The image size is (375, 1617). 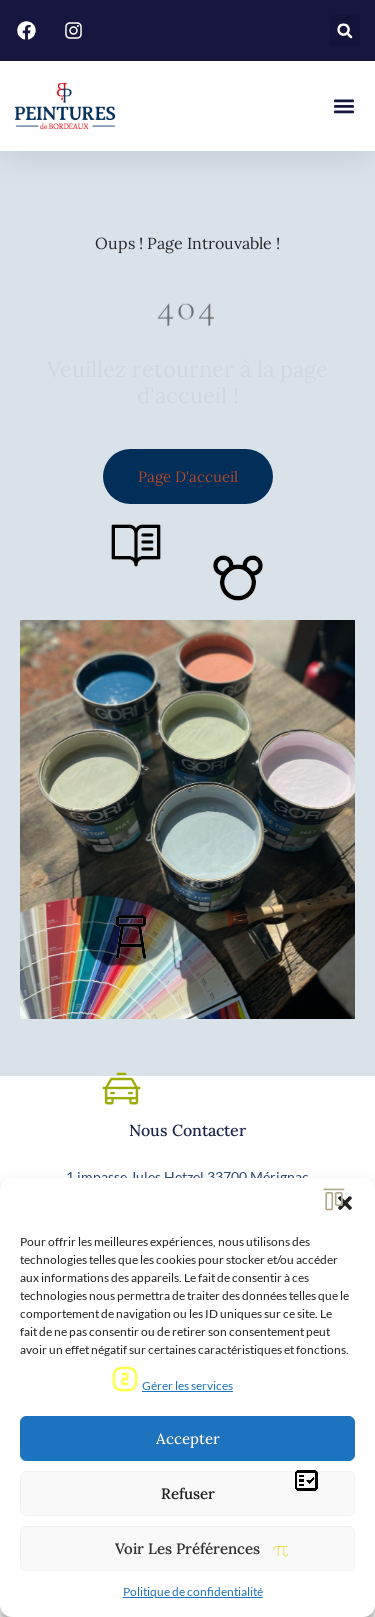 What do you see at coordinates (121, 1090) in the screenshot?
I see `indicates police or emergency services` at bounding box center [121, 1090].